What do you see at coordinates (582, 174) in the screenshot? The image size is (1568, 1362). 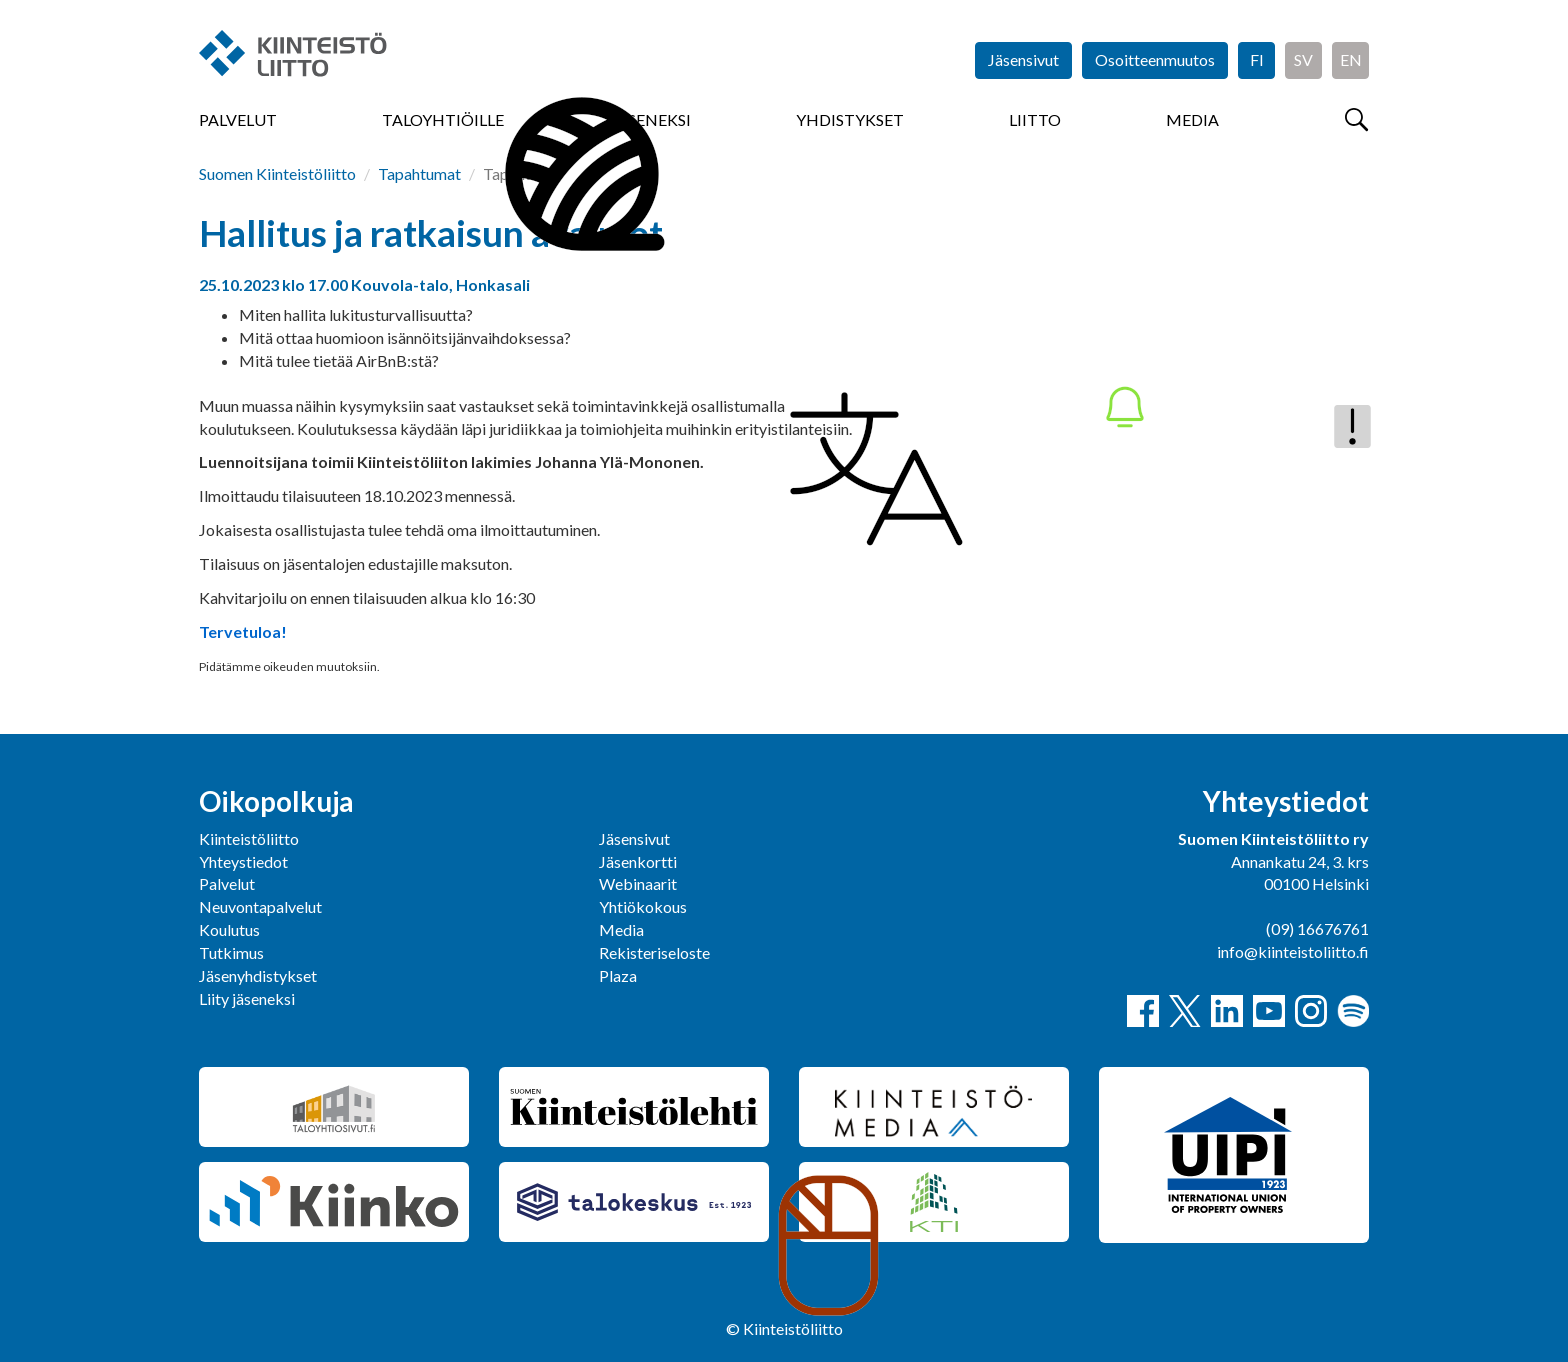 I see `access knitting or crochet patterns` at bounding box center [582, 174].